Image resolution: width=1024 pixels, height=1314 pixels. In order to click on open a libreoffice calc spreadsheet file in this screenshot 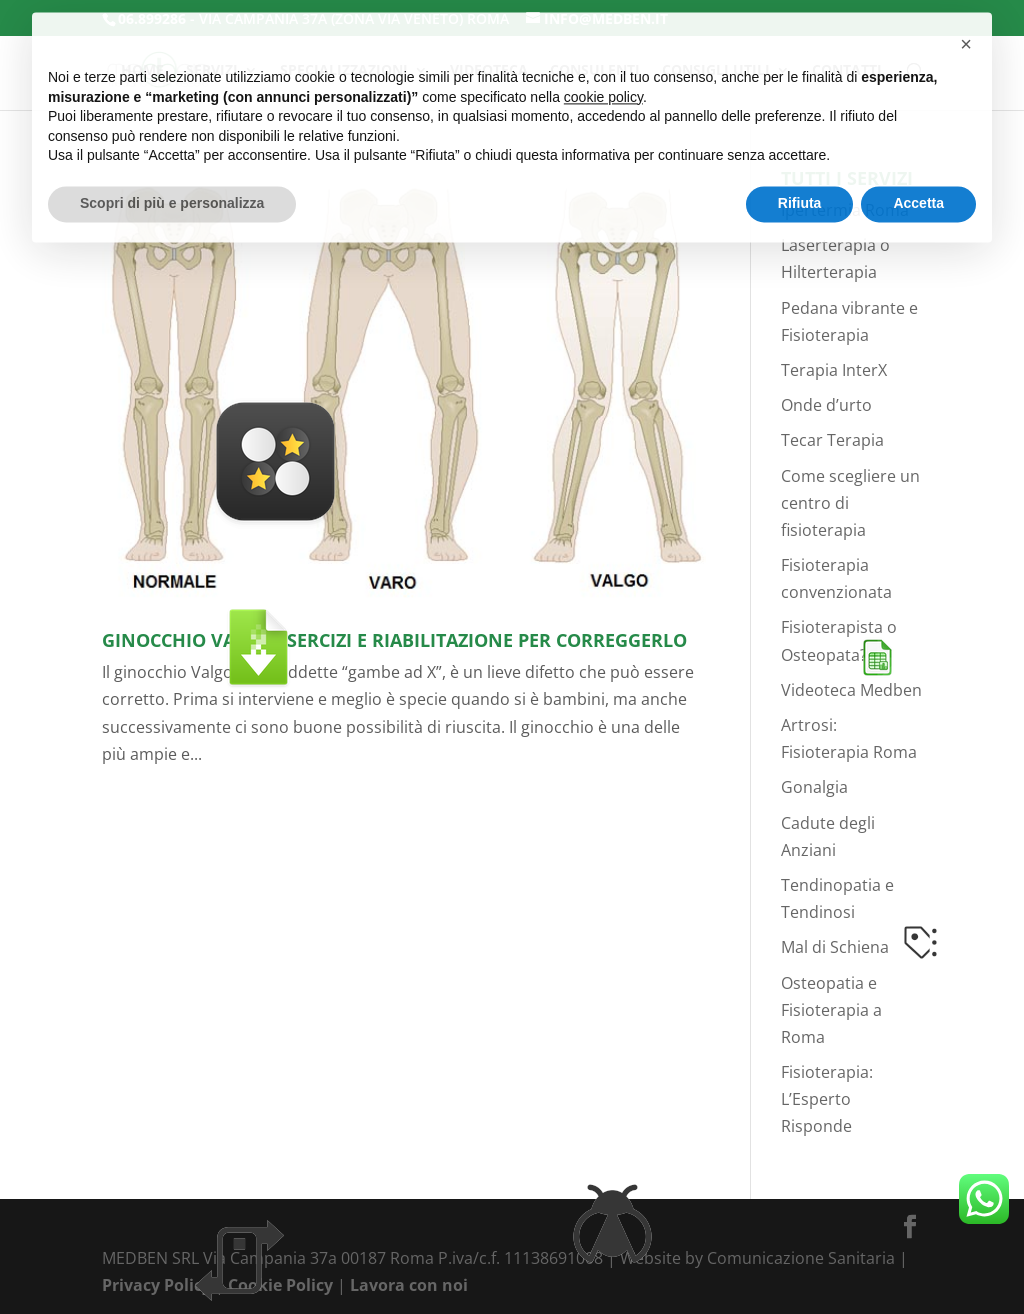, I will do `click(877, 657)`.